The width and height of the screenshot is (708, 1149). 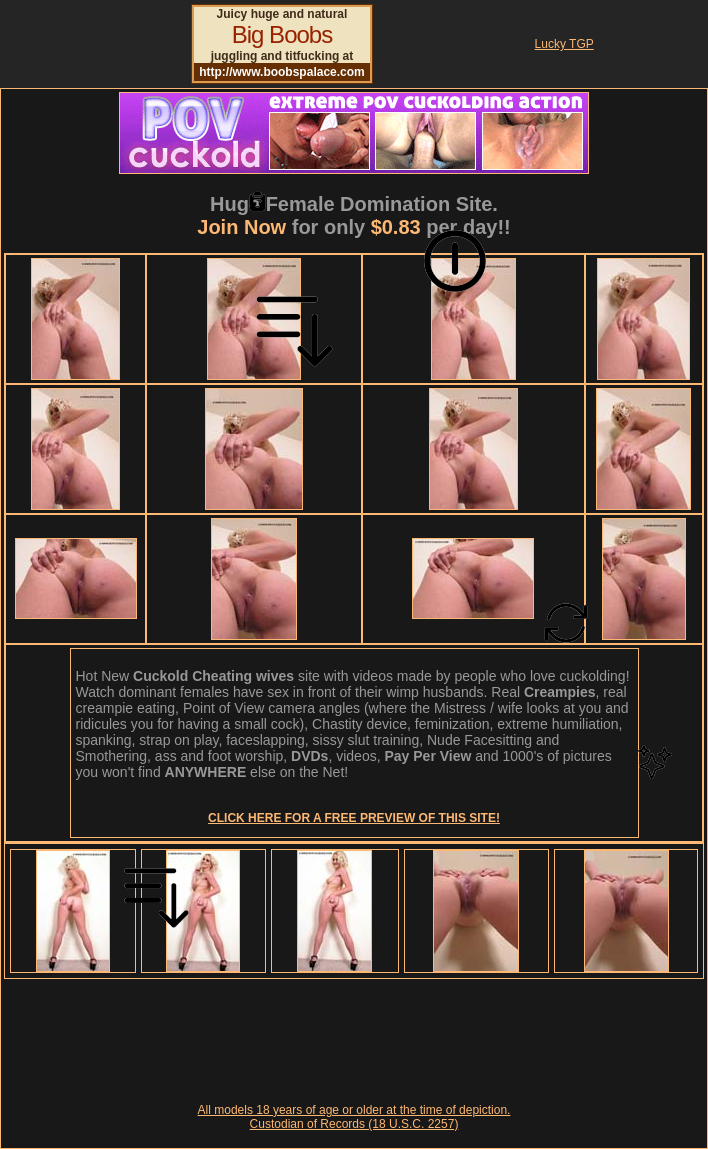 What do you see at coordinates (566, 623) in the screenshot?
I see `refresh or reload content` at bounding box center [566, 623].